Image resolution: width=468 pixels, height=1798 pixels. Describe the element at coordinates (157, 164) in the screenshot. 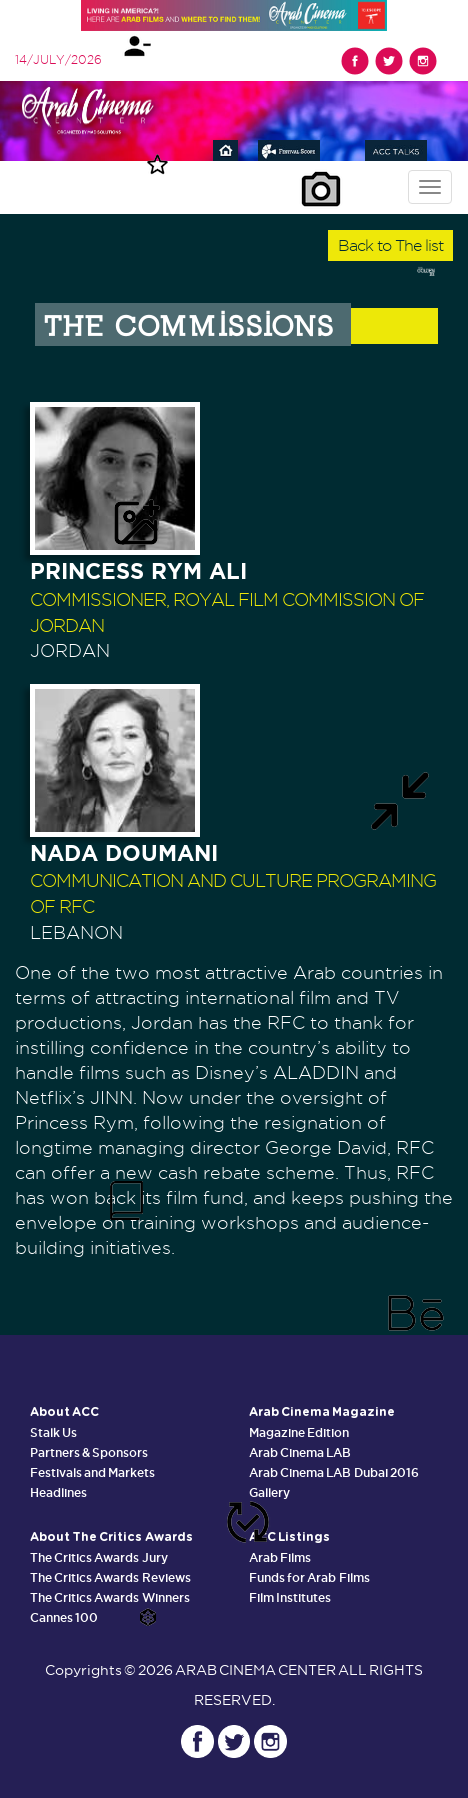

I see `add item to favorites` at that location.